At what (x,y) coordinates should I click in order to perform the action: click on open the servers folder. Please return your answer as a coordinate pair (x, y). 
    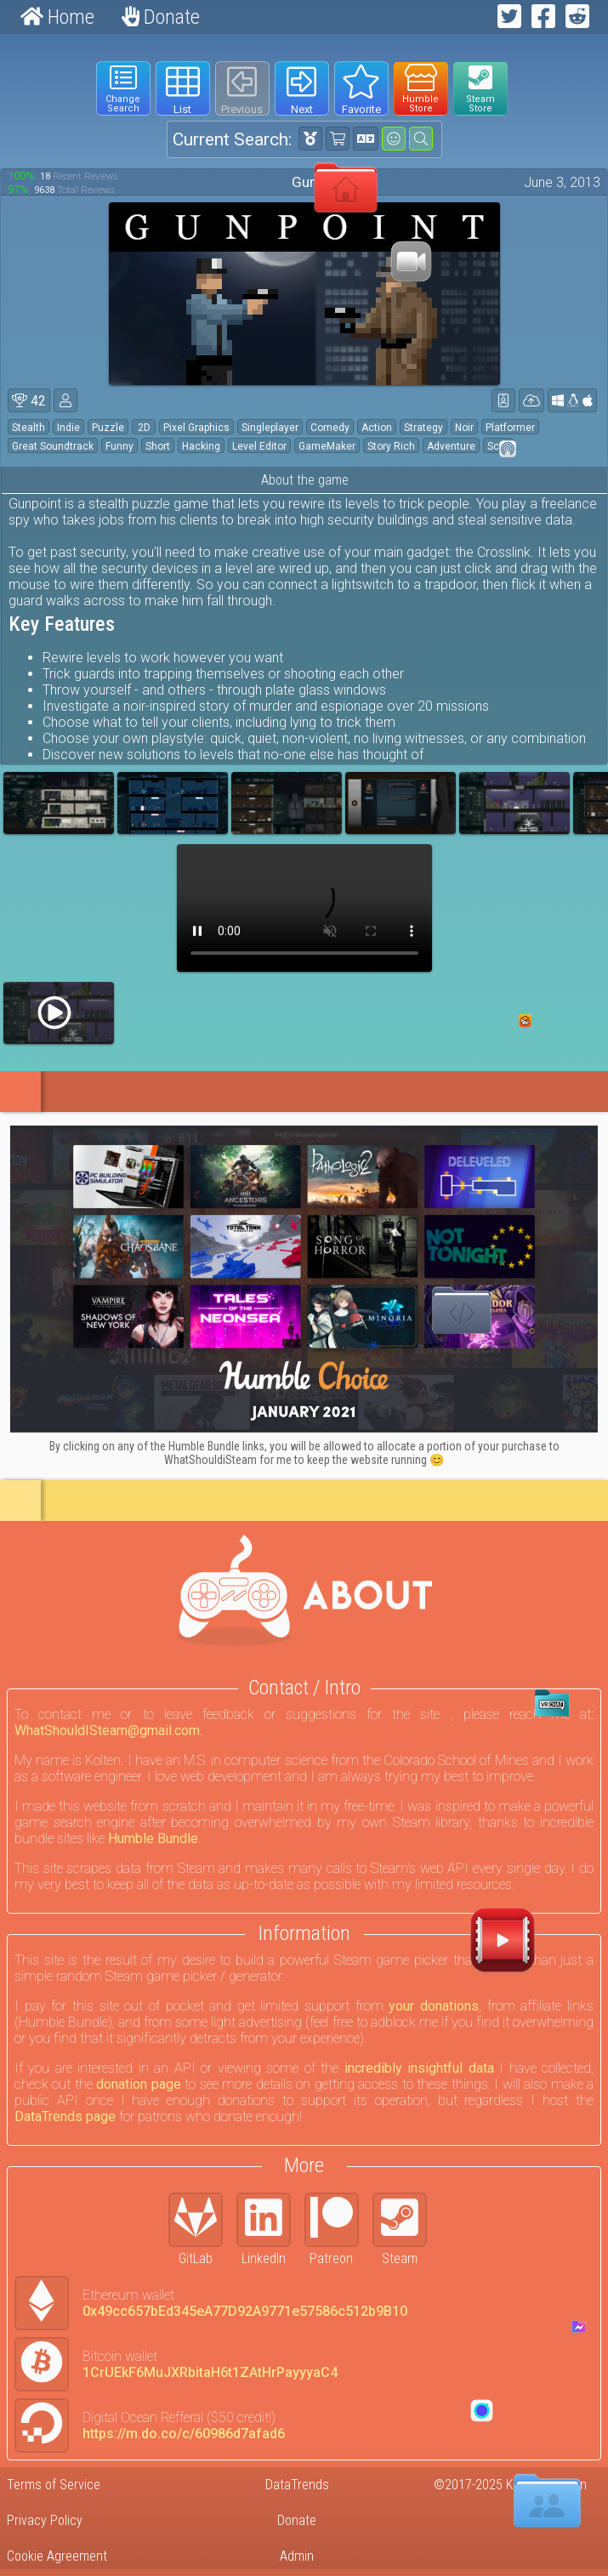
    Looking at the image, I should click on (547, 2500).